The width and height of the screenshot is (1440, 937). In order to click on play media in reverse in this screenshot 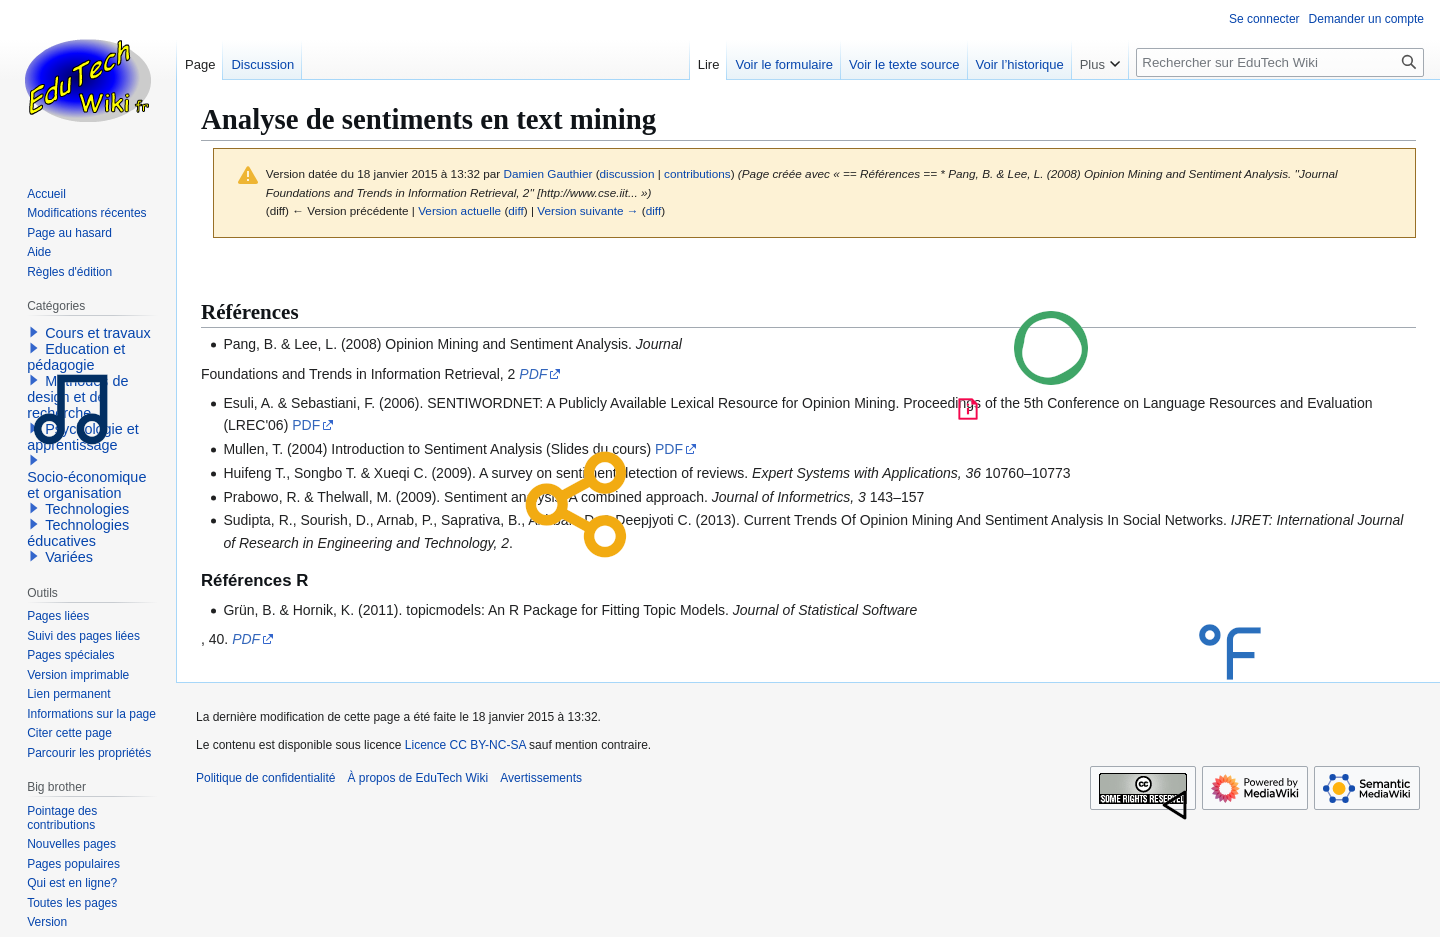, I will do `click(1177, 805)`.